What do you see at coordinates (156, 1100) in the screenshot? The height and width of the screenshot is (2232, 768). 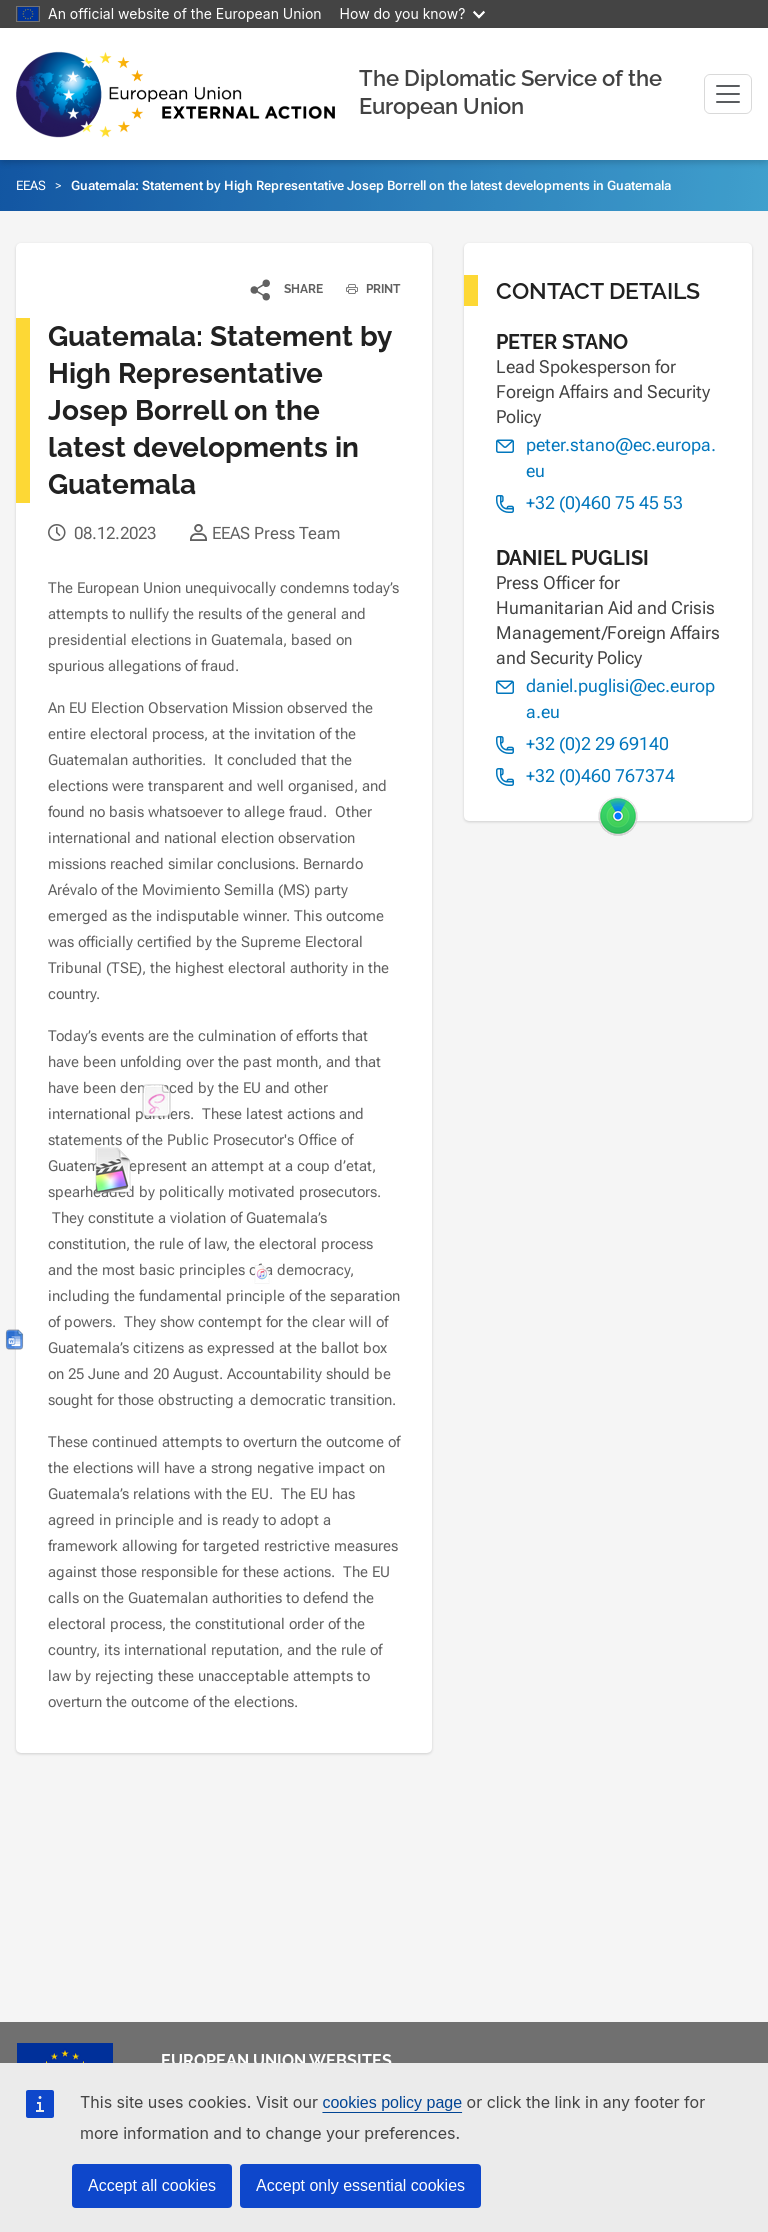 I see `indicates a sass stylesheet file` at bounding box center [156, 1100].